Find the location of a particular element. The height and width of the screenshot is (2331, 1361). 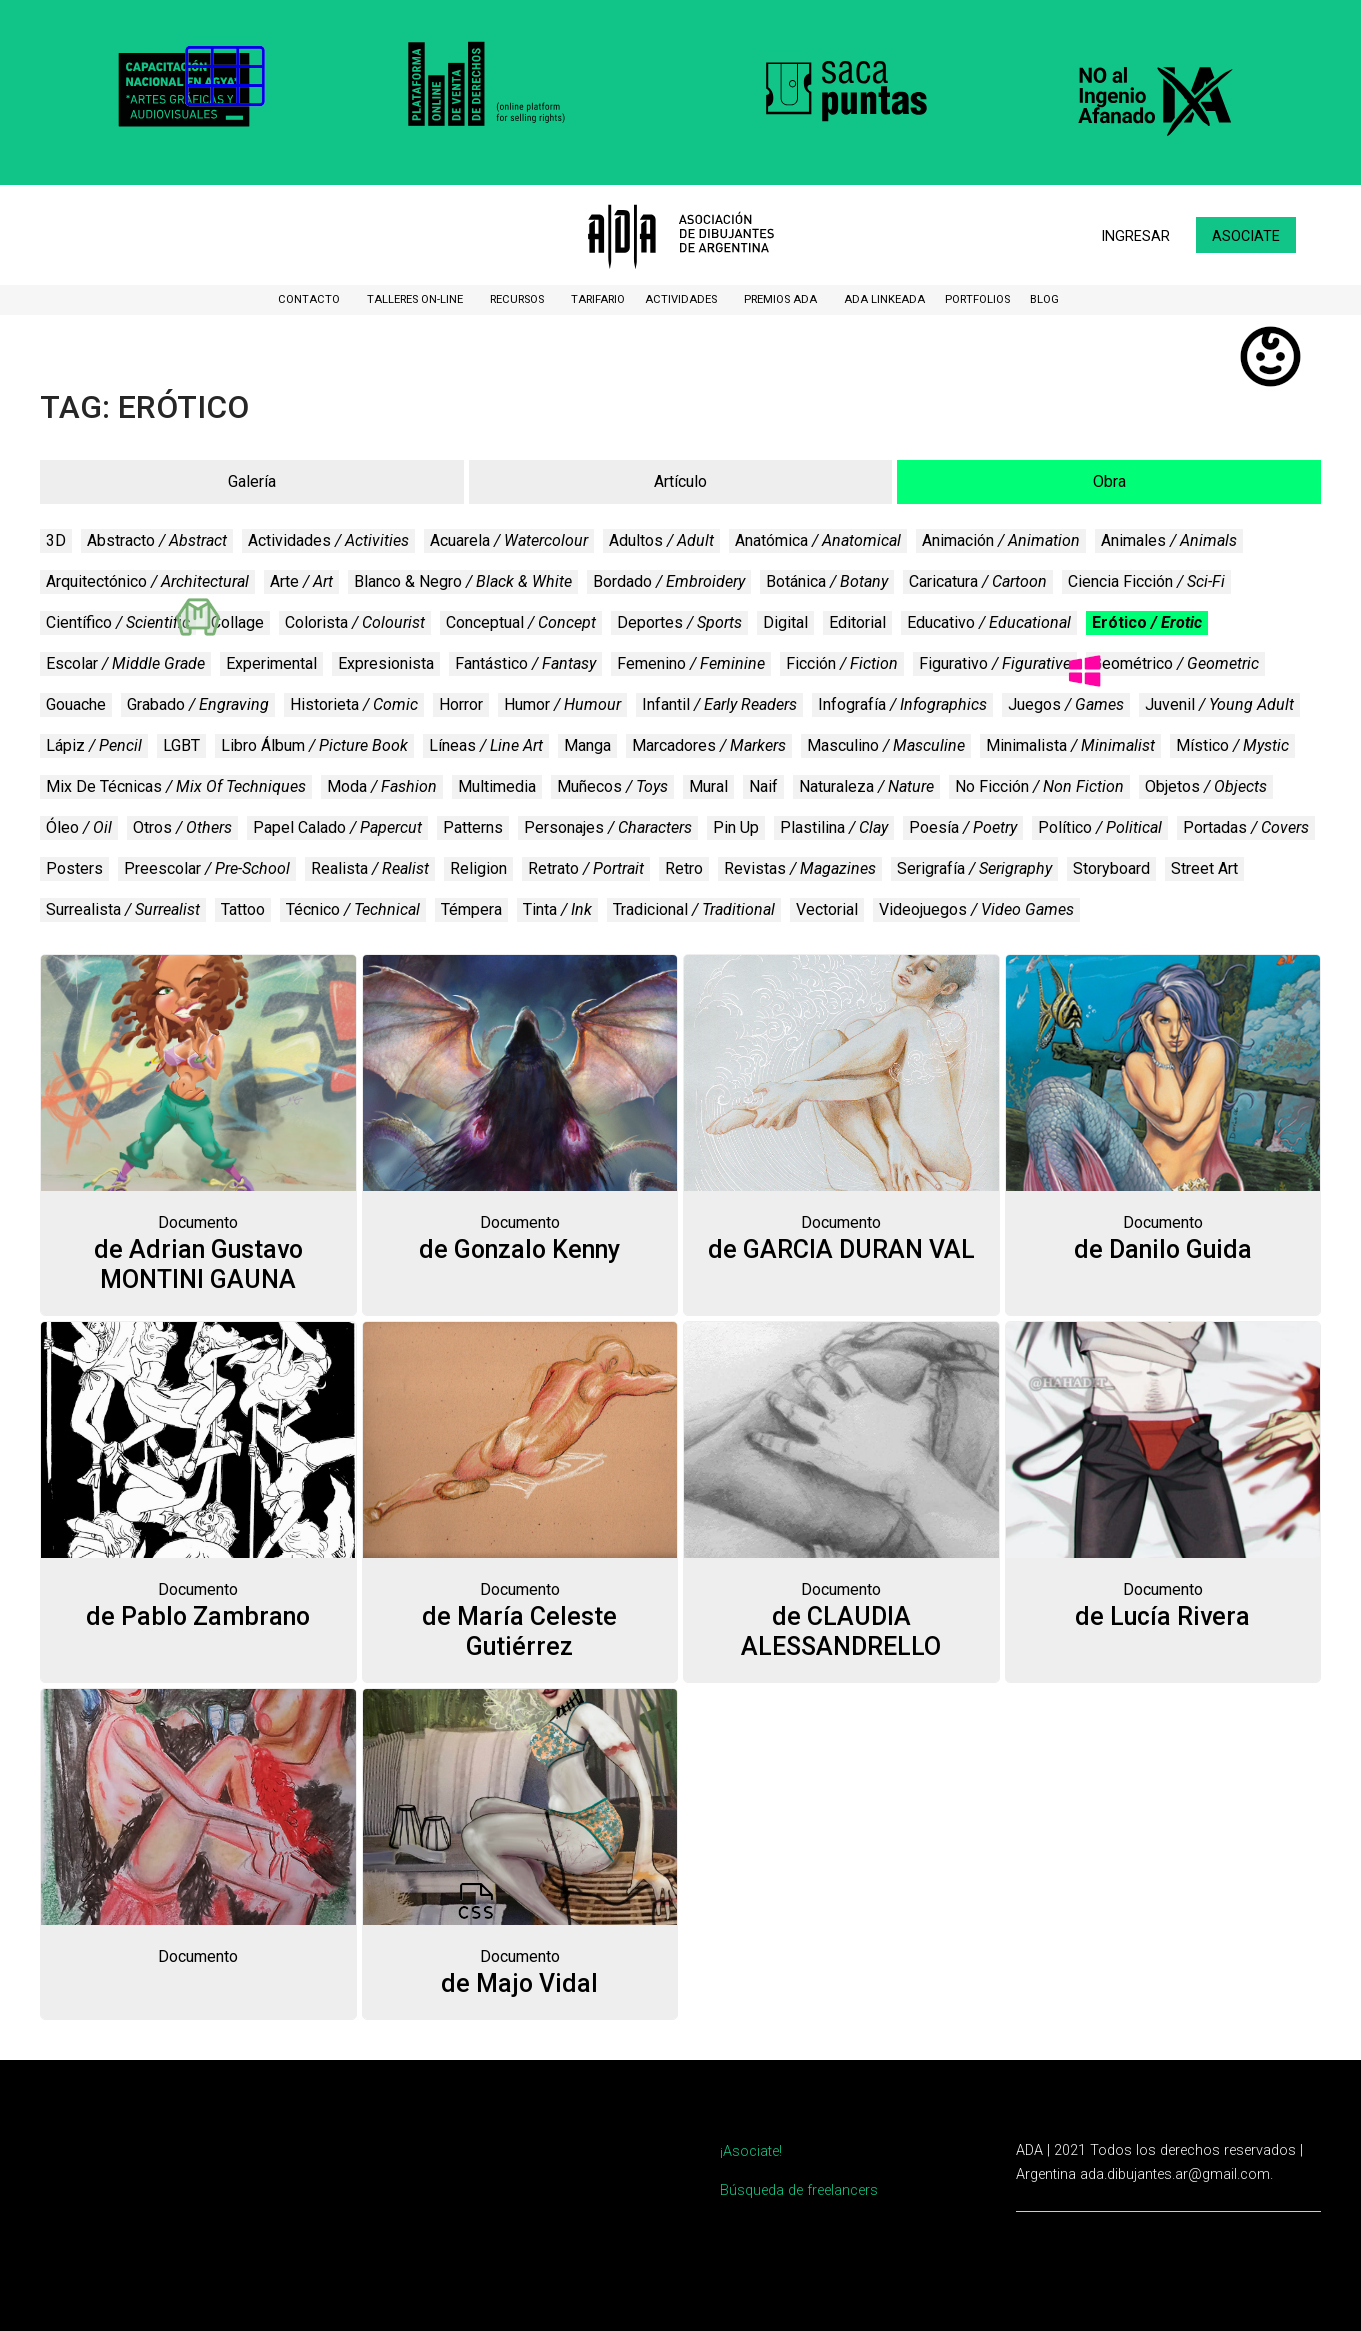

view items in grid layout is located at coordinates (225, 76).